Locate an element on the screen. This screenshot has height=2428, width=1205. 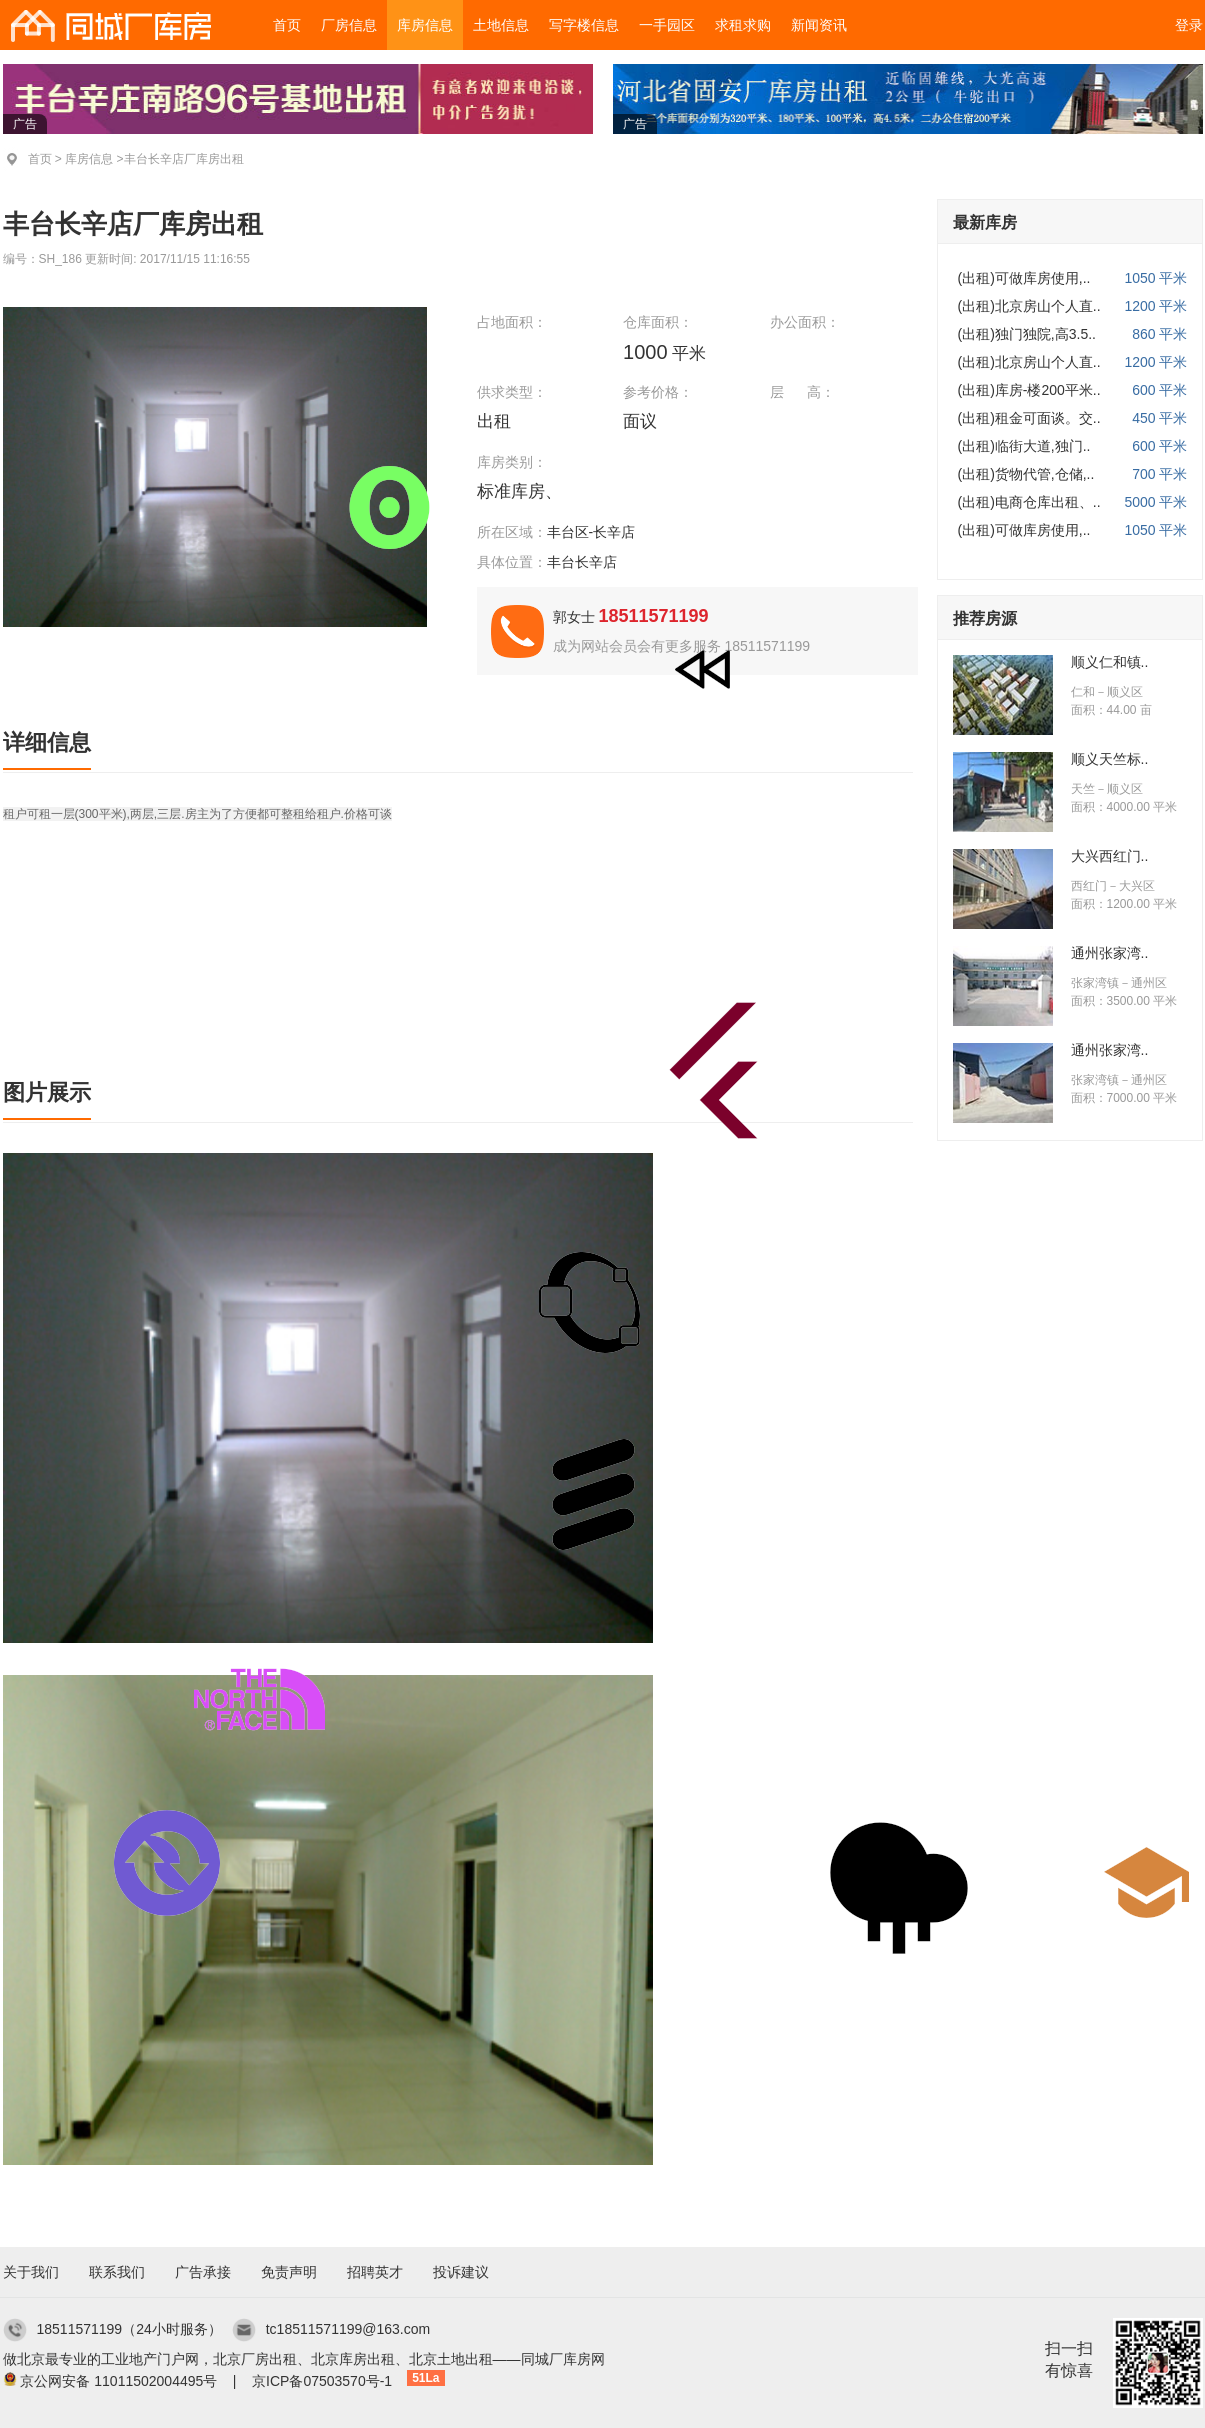
The North Face brand logo is located at coordinates (259, 1699).